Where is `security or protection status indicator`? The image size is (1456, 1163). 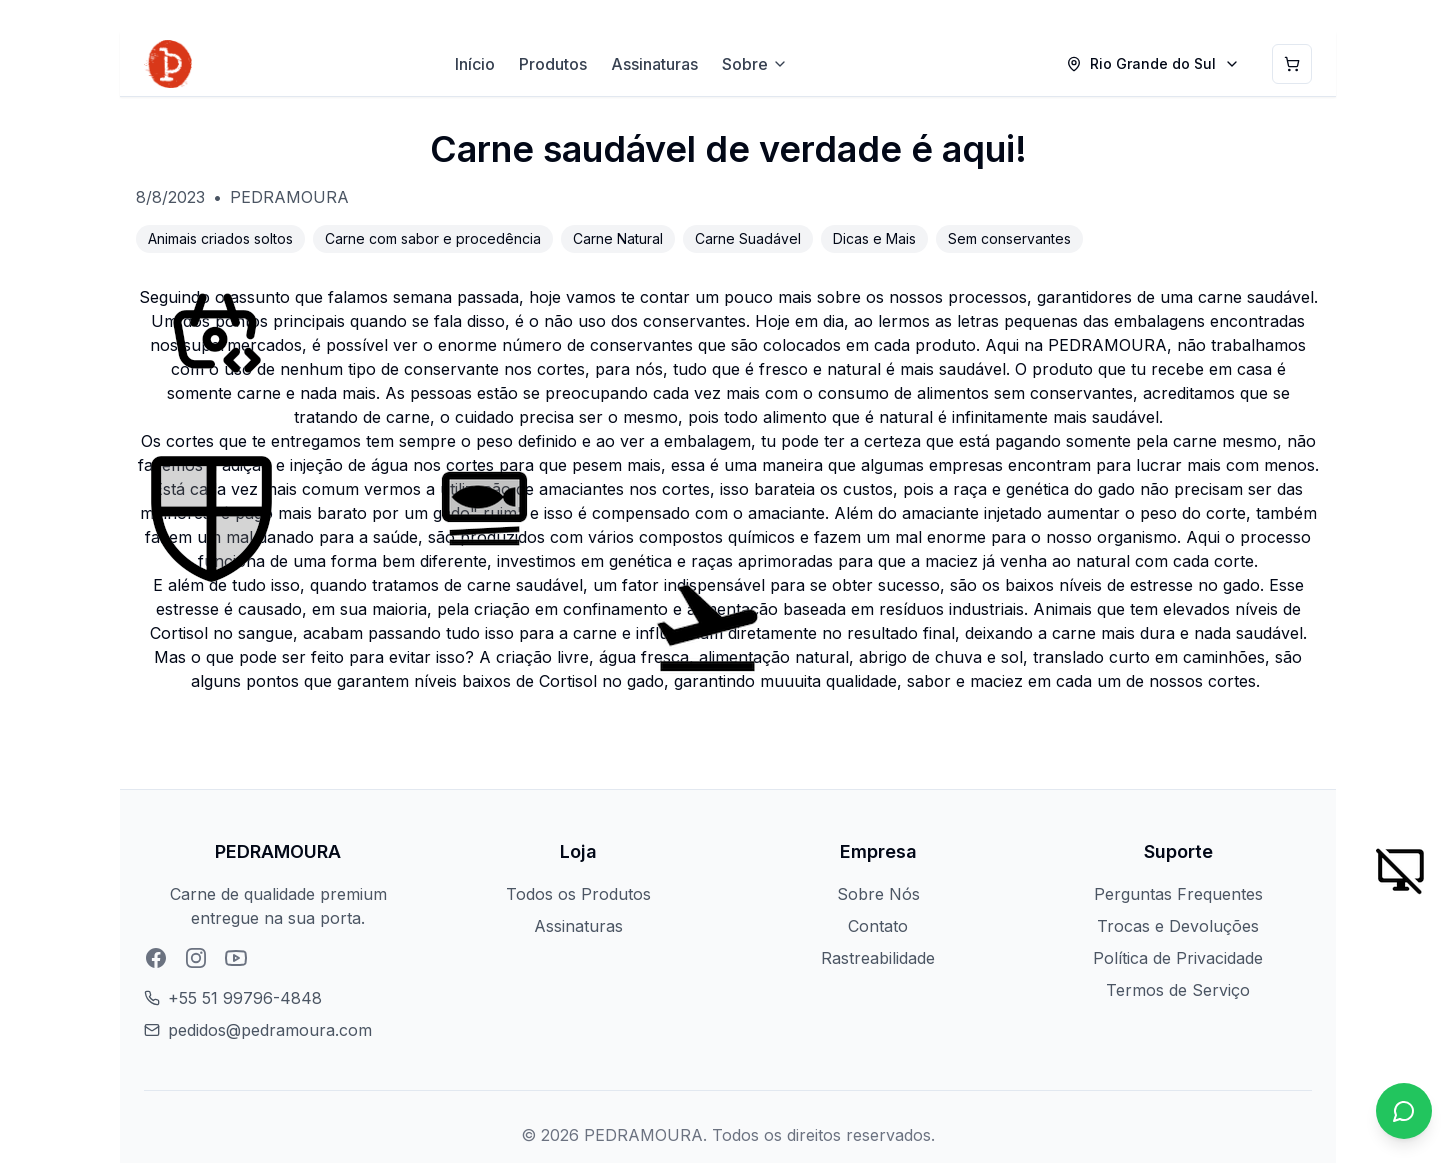
security or protection status indicator is located at coordinates (211, 511).